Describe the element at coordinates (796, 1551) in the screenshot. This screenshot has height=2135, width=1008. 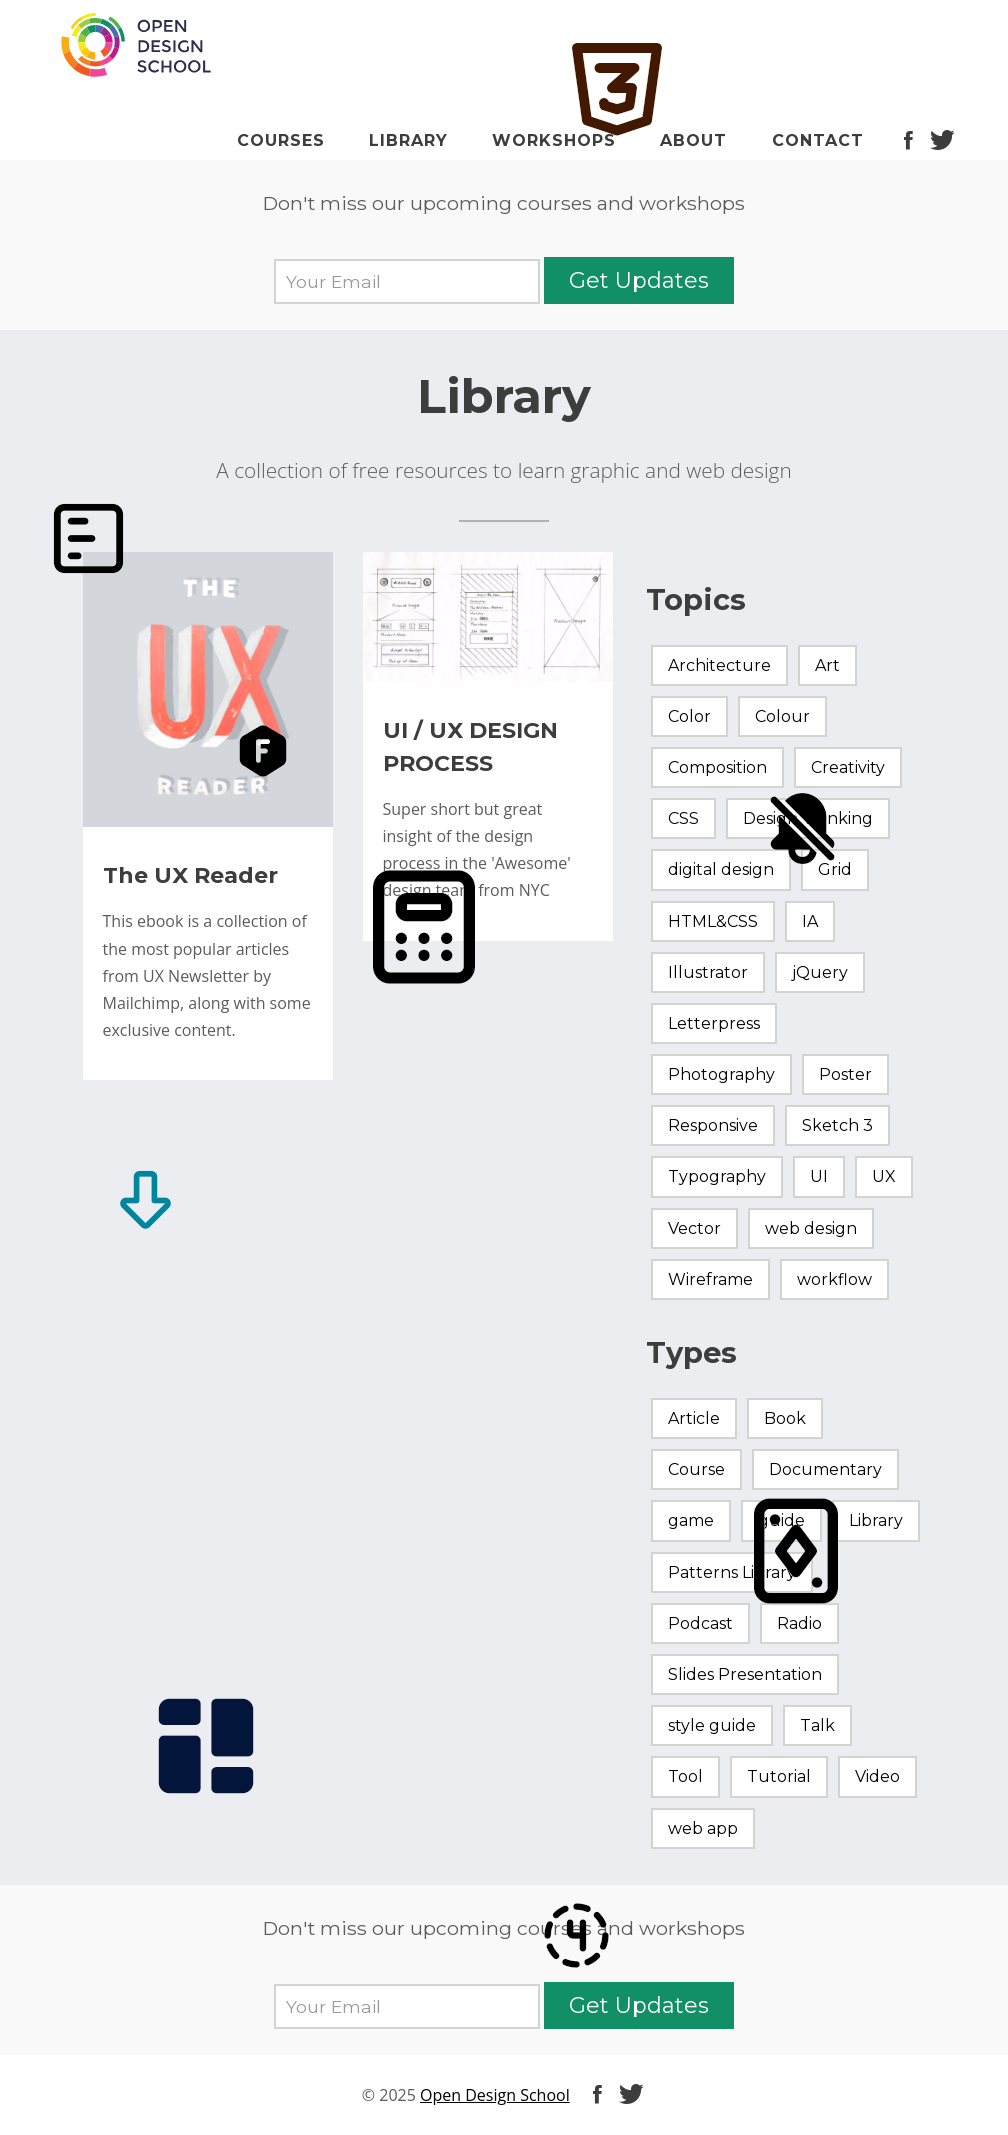
I see `open card game or play cards` at that location.